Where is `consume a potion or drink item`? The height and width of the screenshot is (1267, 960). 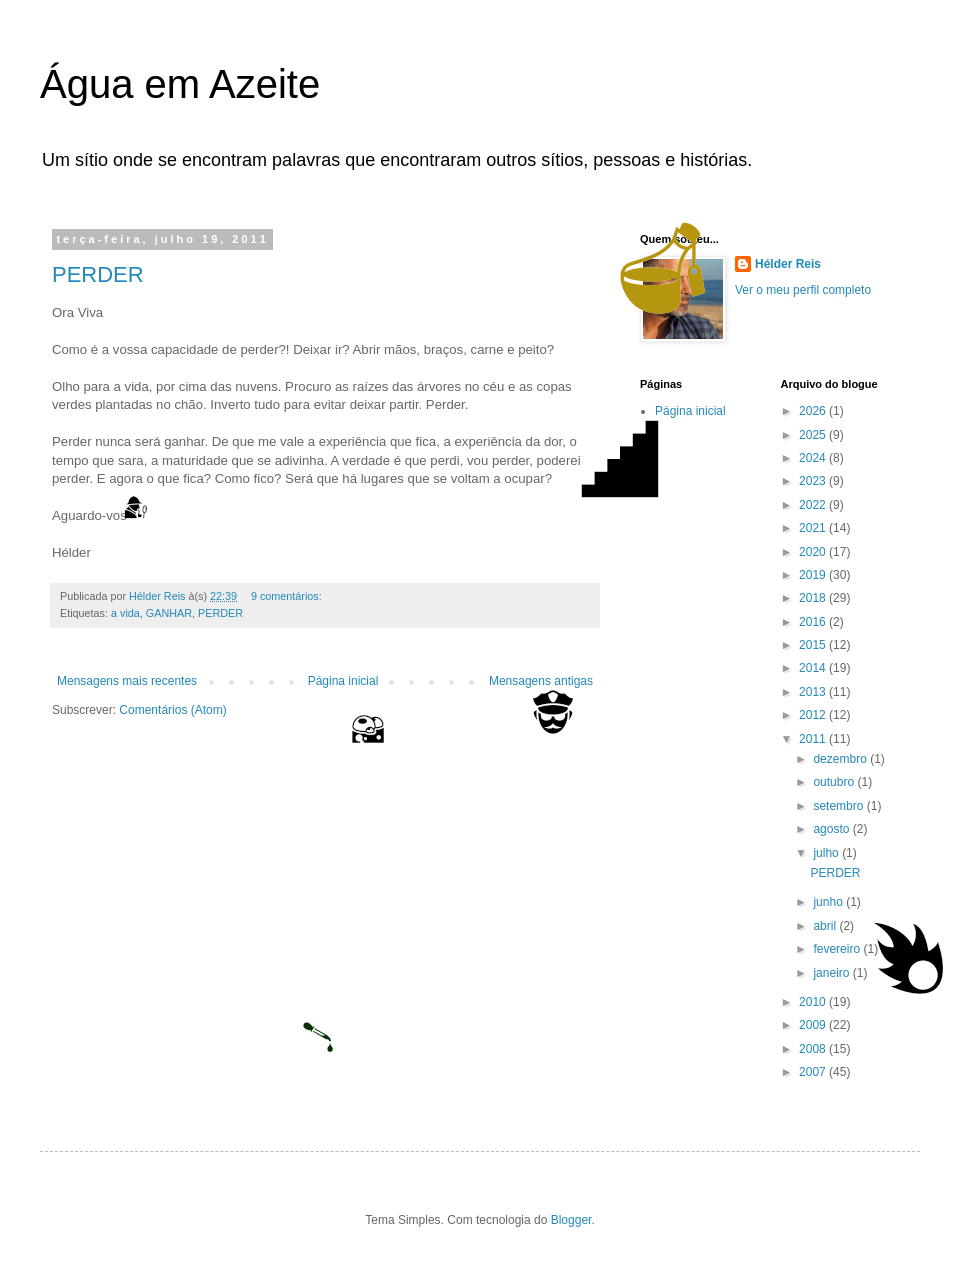
consume a potion or drink item is located at coordinates (662, 267).